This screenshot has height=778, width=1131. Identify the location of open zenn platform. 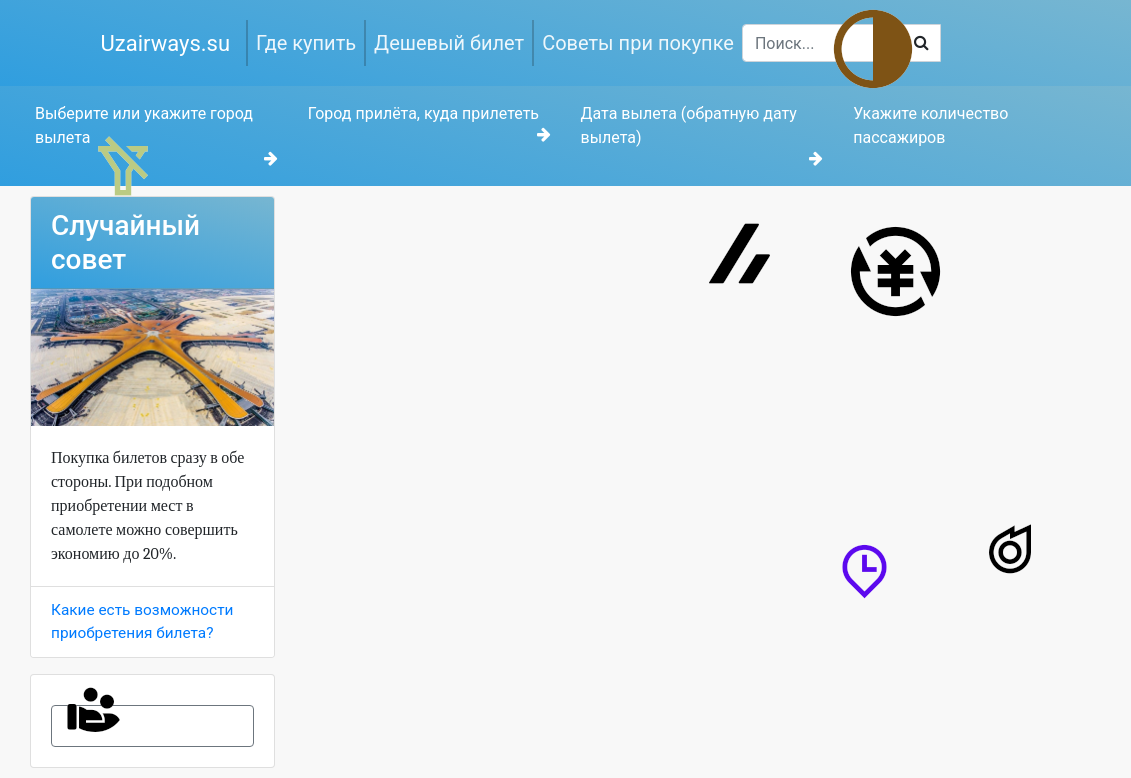
(739, 253).